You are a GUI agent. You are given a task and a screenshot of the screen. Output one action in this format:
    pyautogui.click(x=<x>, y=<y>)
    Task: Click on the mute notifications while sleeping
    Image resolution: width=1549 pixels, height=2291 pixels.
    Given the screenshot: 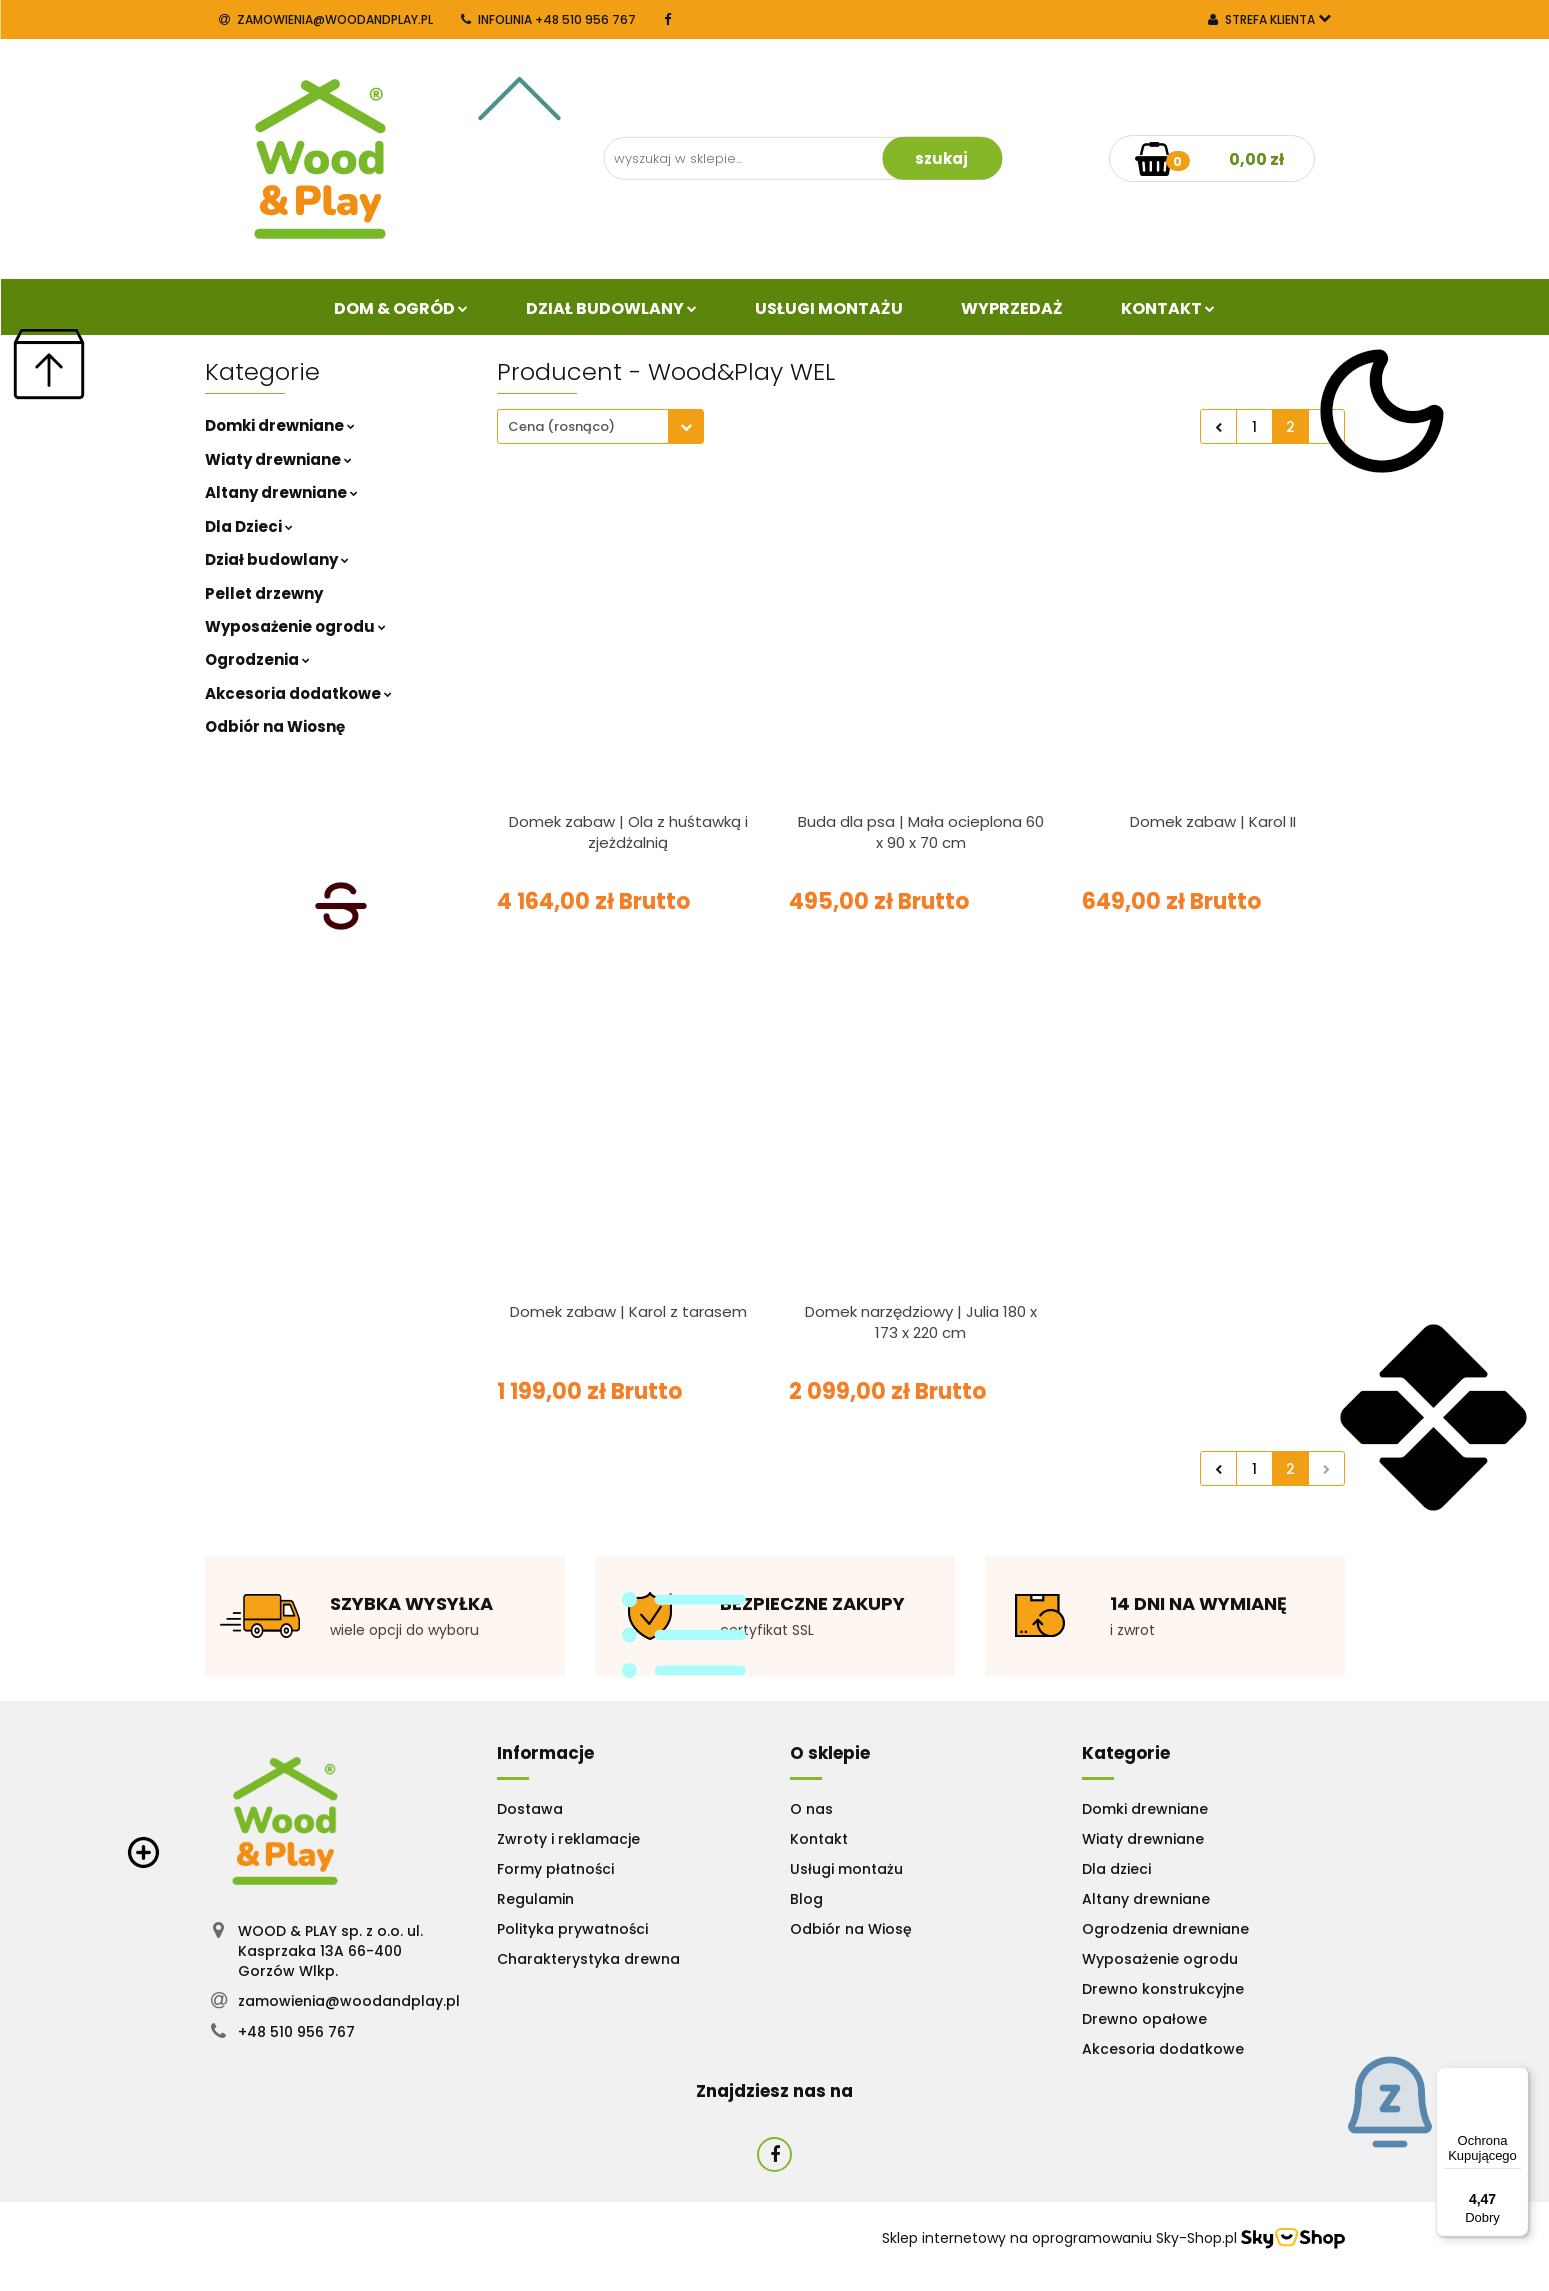 What is the action you would take?
    pyautogui.click(x=1390, y=2102)
    